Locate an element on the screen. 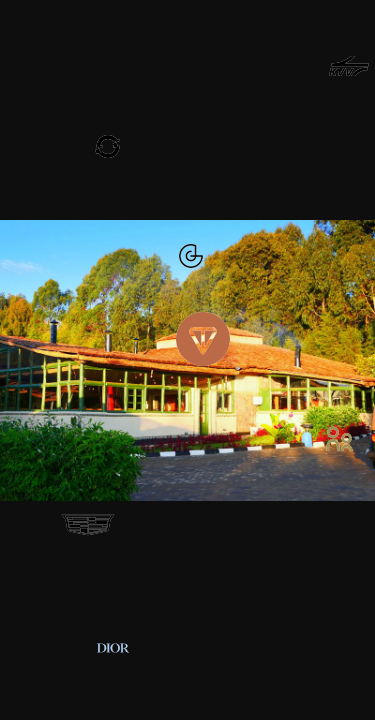  view family or parent account settings is located at coordinates (339, 439).